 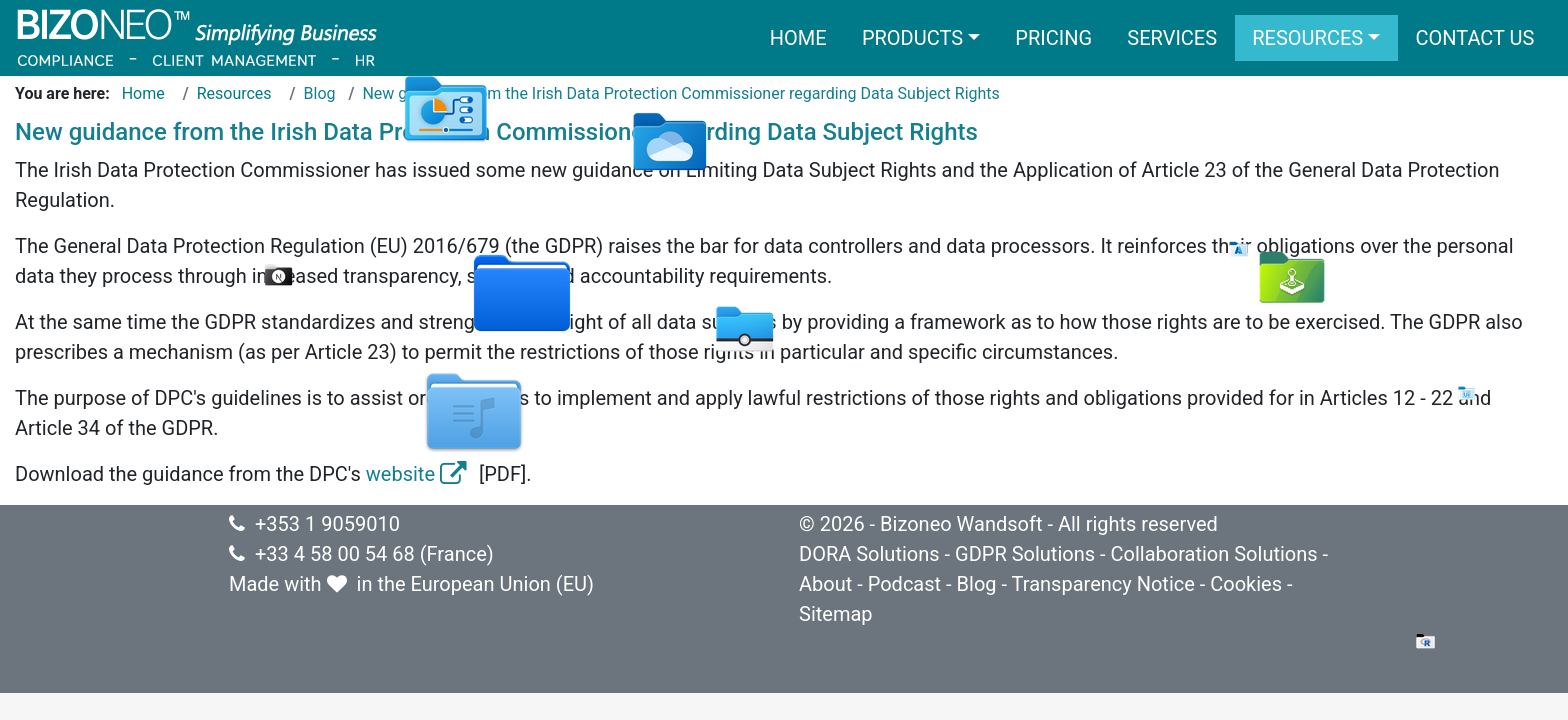 What do you see at coordinates (669, 143) in the screenshot?
I see `open OneDrive synced folder` at bounding box center [669, 143].